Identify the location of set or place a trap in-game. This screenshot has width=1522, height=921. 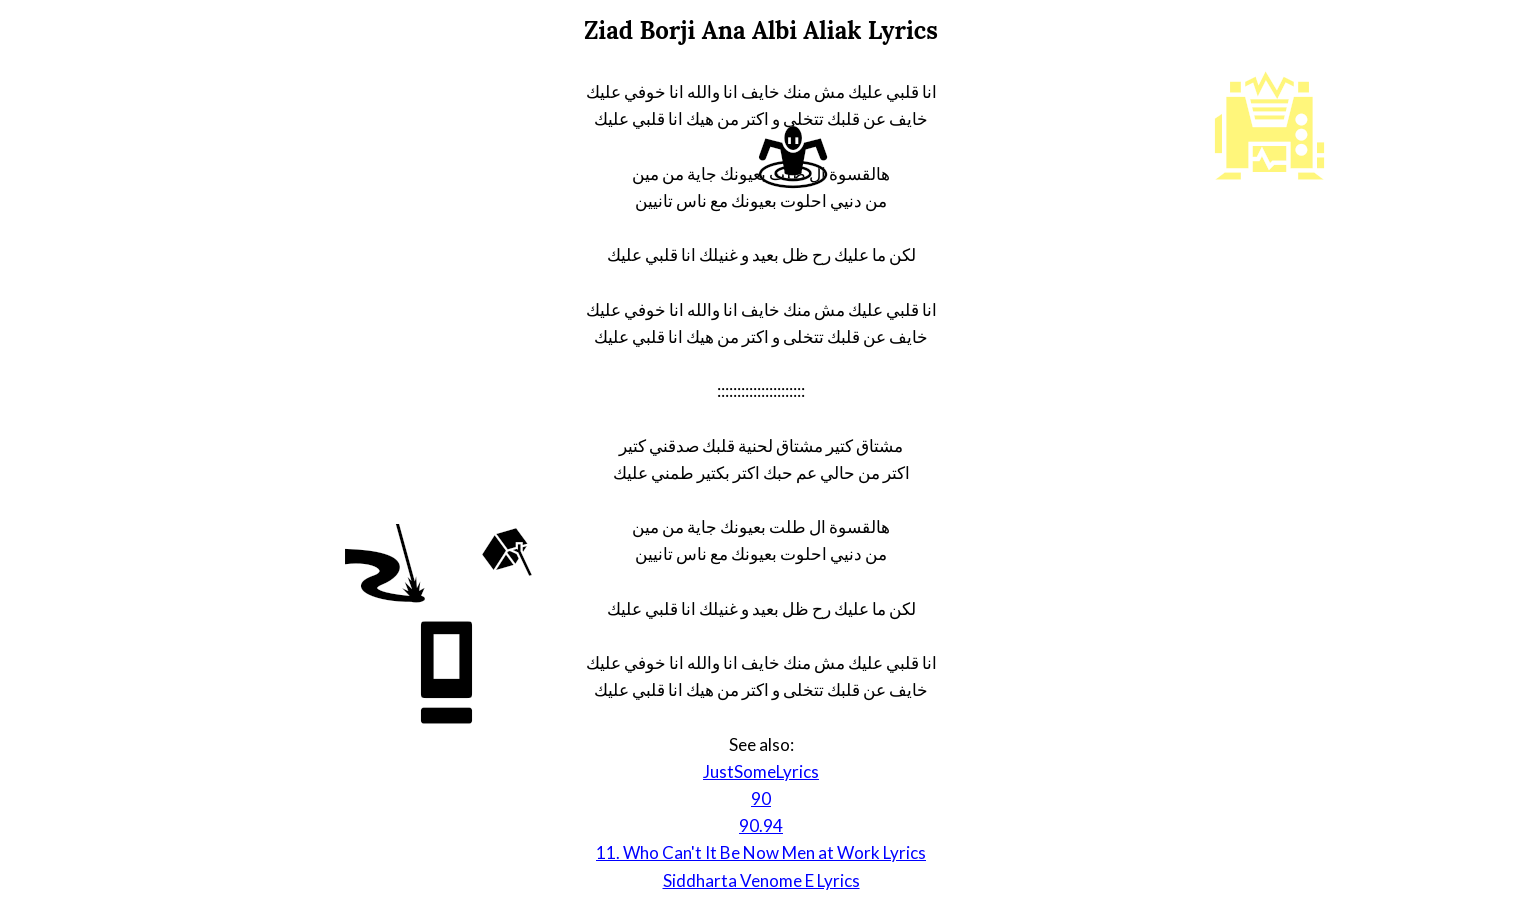
(507, 552).